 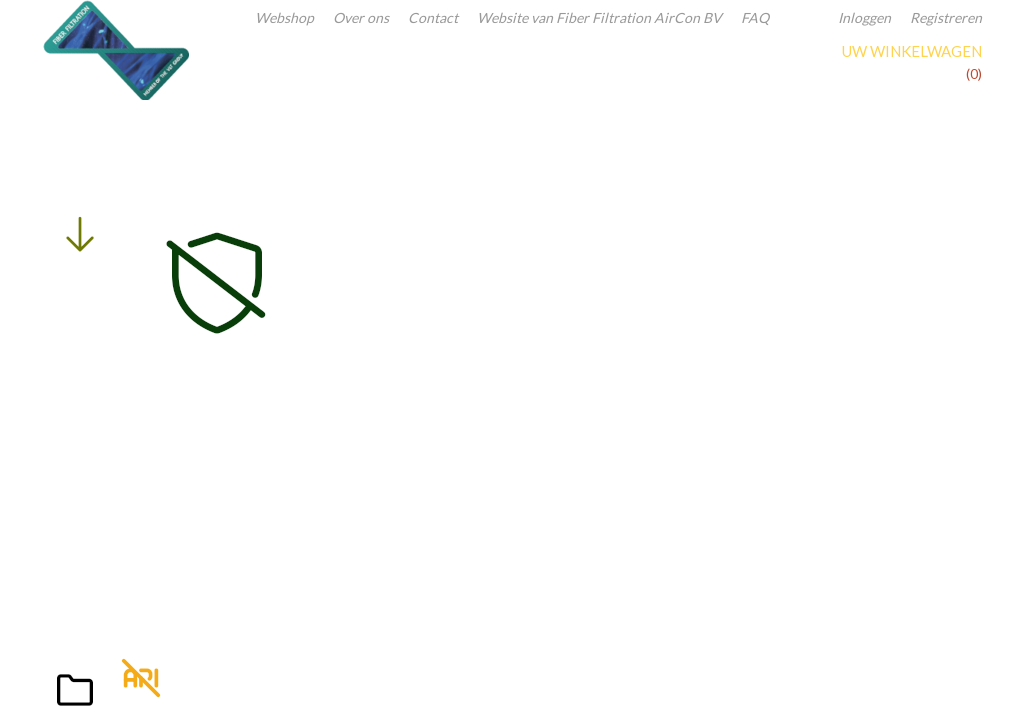 I want to click on open folder or directory, so click(x=75, y=690).